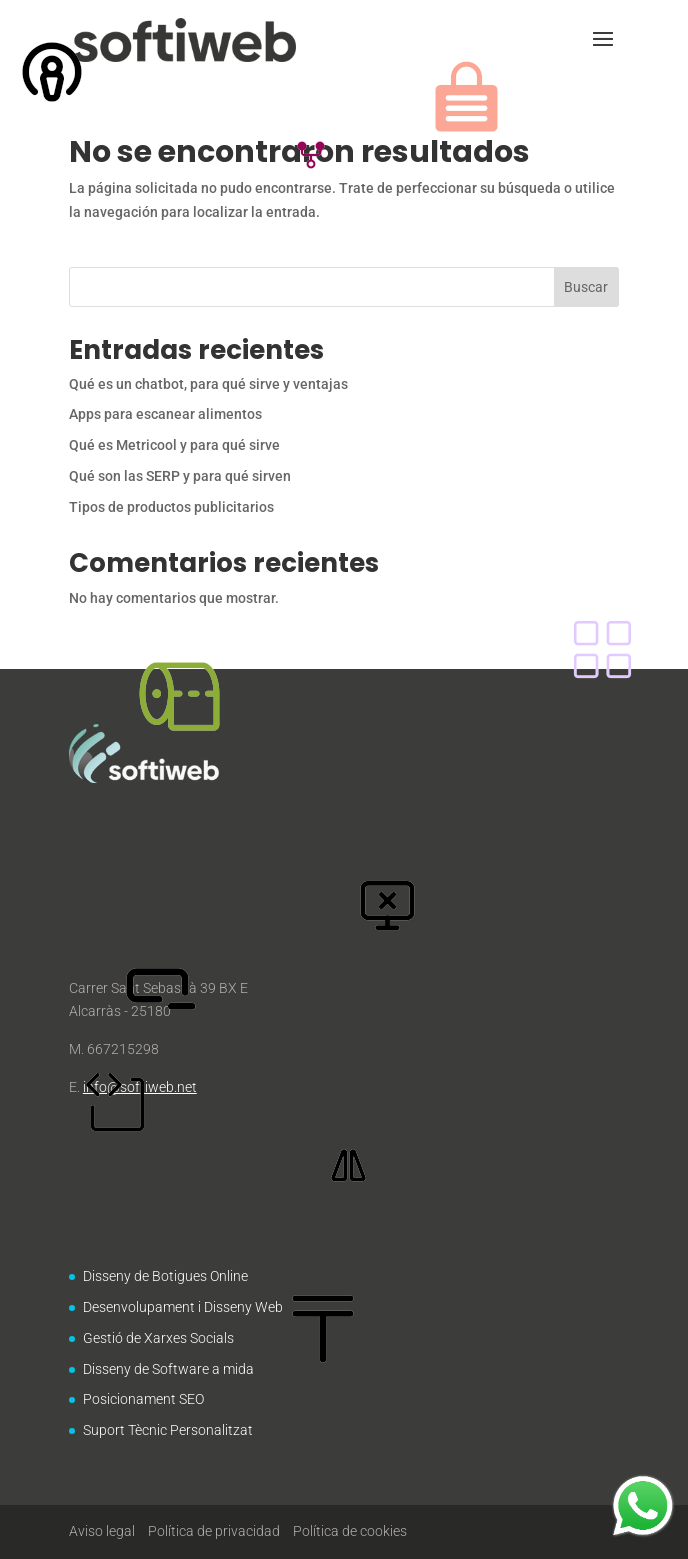 The width and height of the screenshot is (688, 1559). What do you see at coordinates (311, 155) in the screenshot?
I see `create a new branch or fork in a repository` at bounding box center [311, 155].